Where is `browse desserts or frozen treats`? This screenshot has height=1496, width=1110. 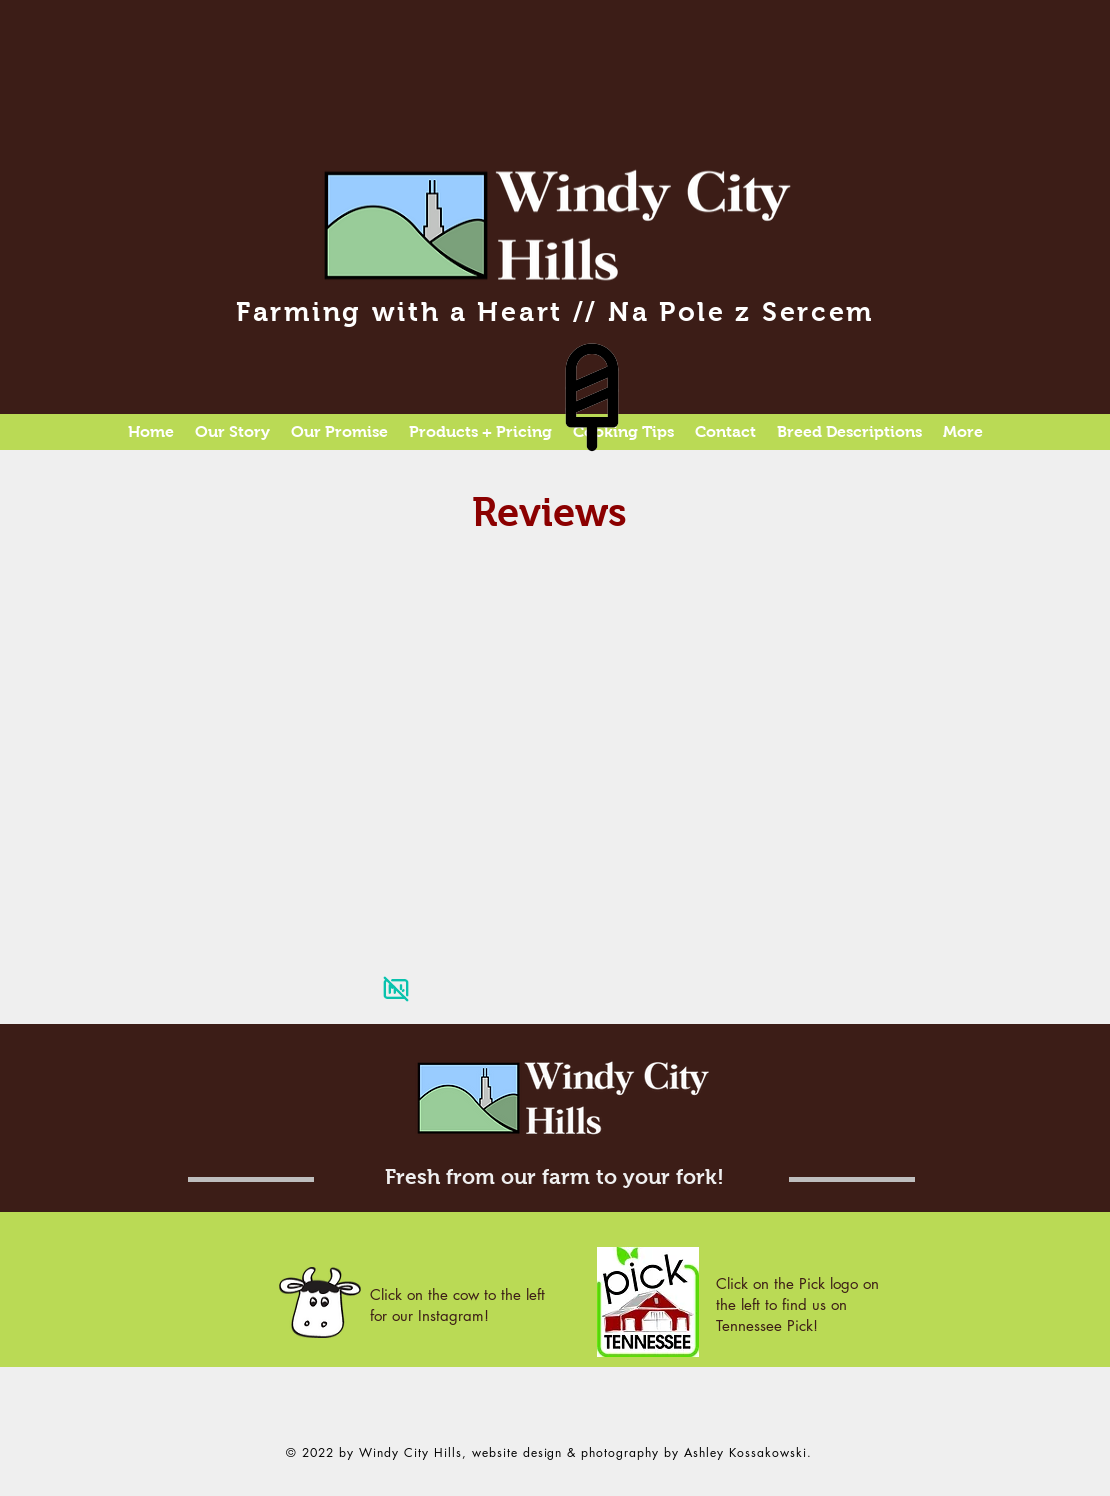
browse desserts or frozen treats is located at coordinates (592, 396).